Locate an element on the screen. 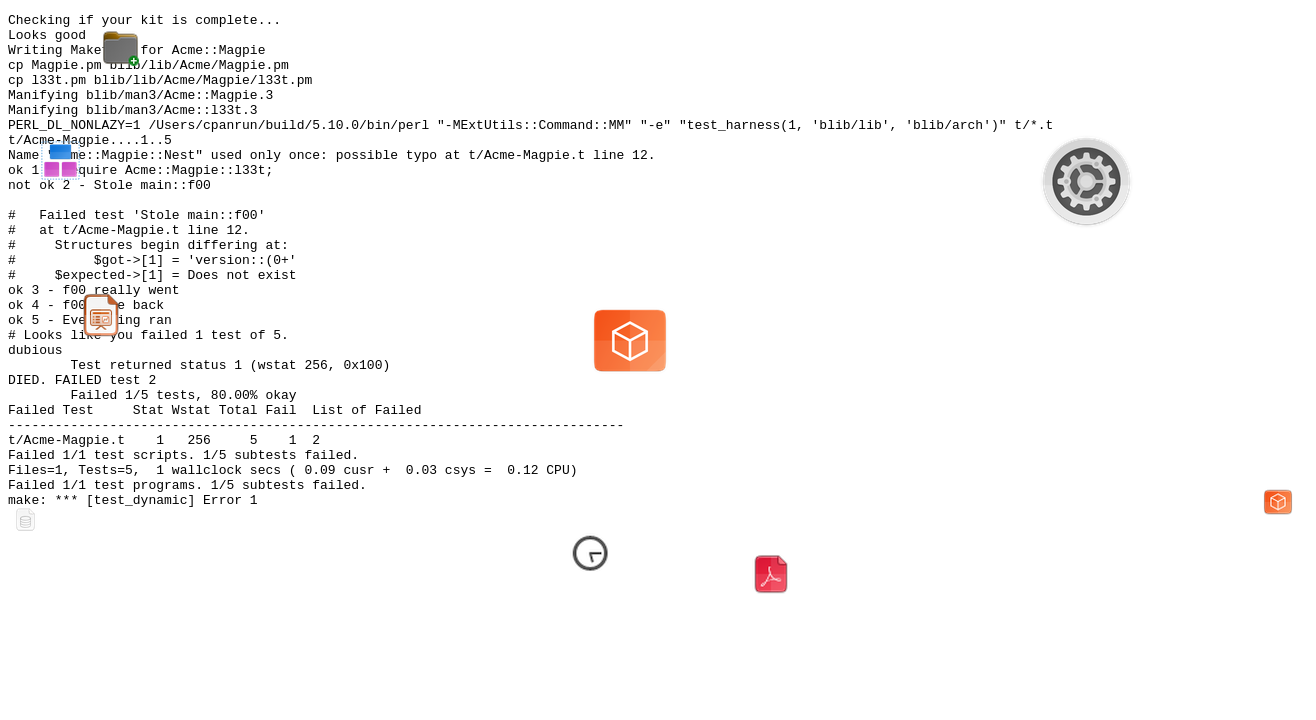 The width and height of the screenshot is (1316, 720). a PDF document file is located at coordinates (771, 574).